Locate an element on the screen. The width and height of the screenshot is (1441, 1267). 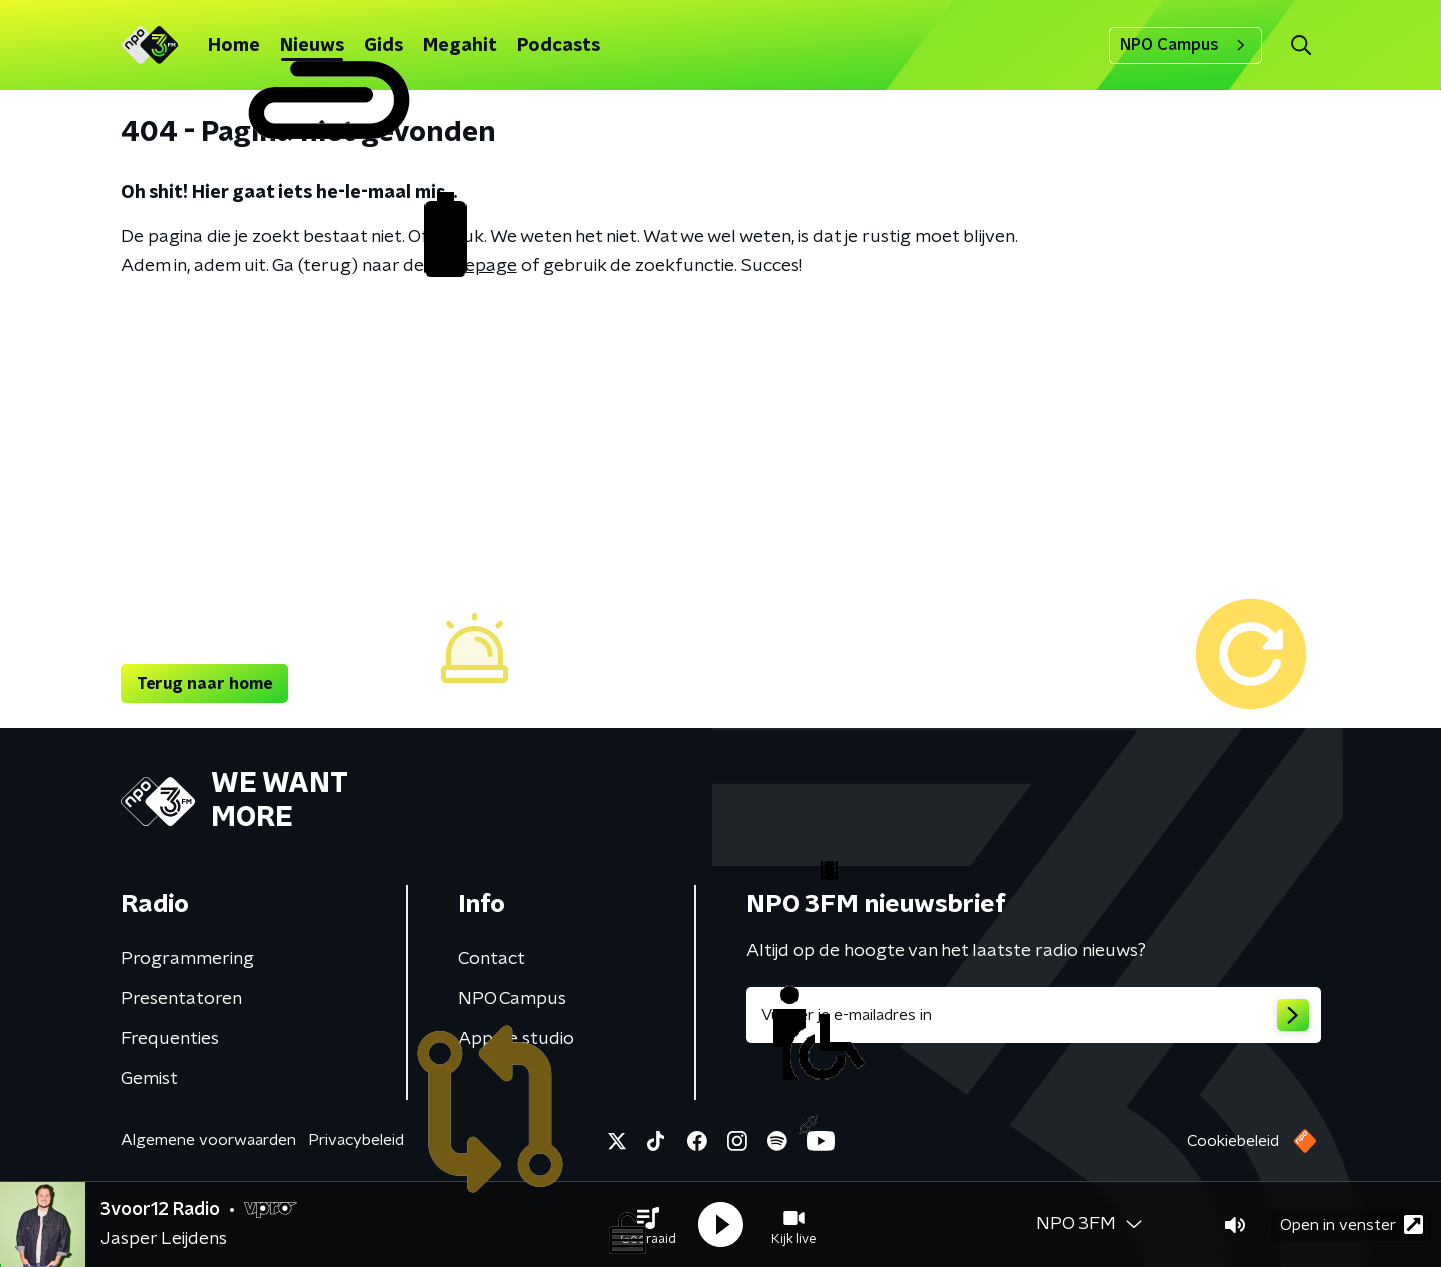
indicates an unlocked or unsecured state is located at coordinates (627, 1235).